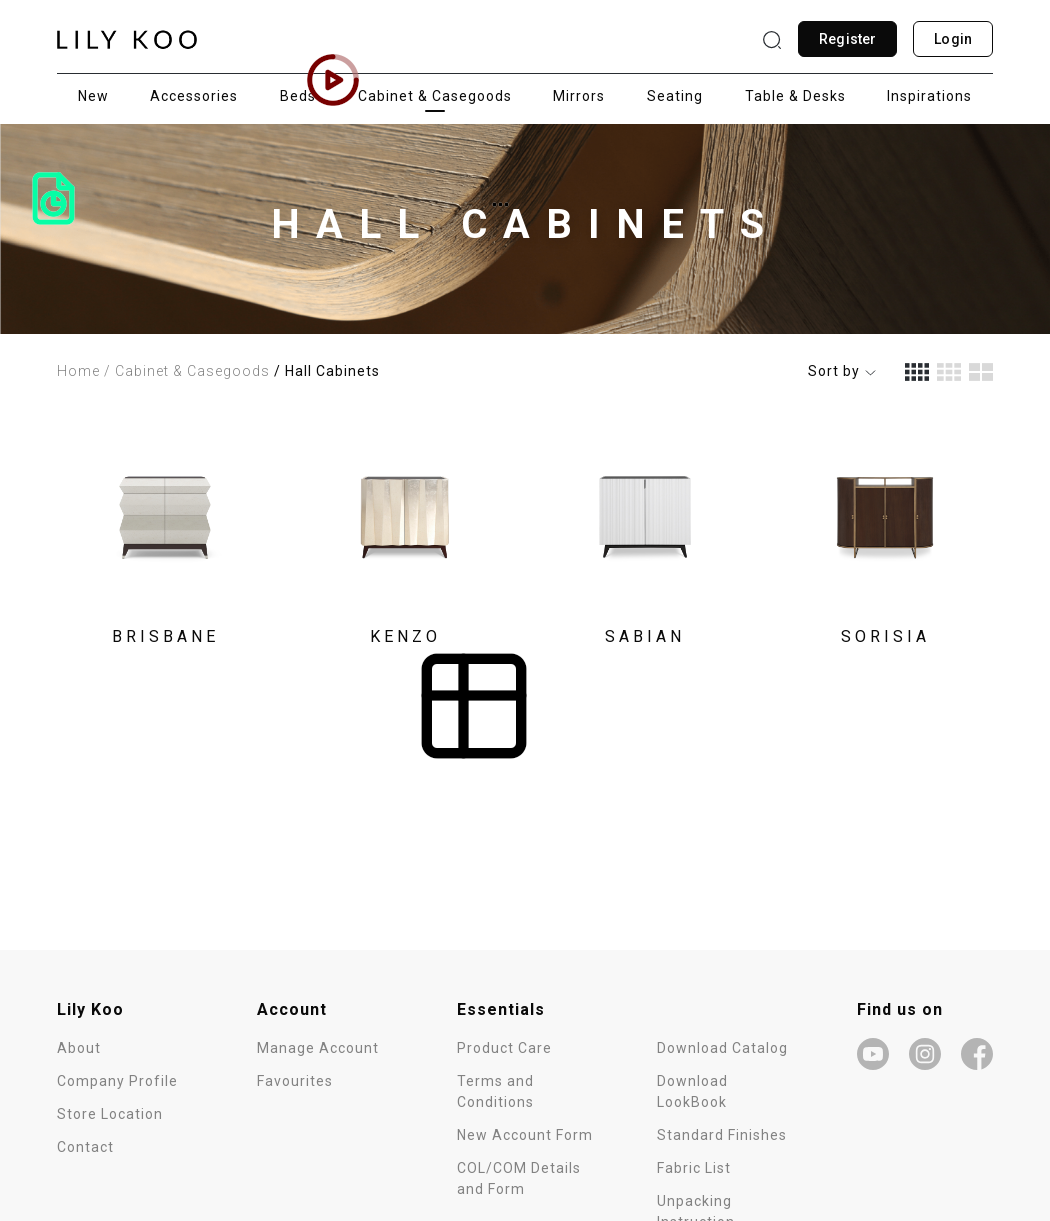 The width and height of the screenshot is (1050, 1221). Describe the element at coordinates (53, 198) in the screenshot. I see `view file with chart or analytics data` at that location.